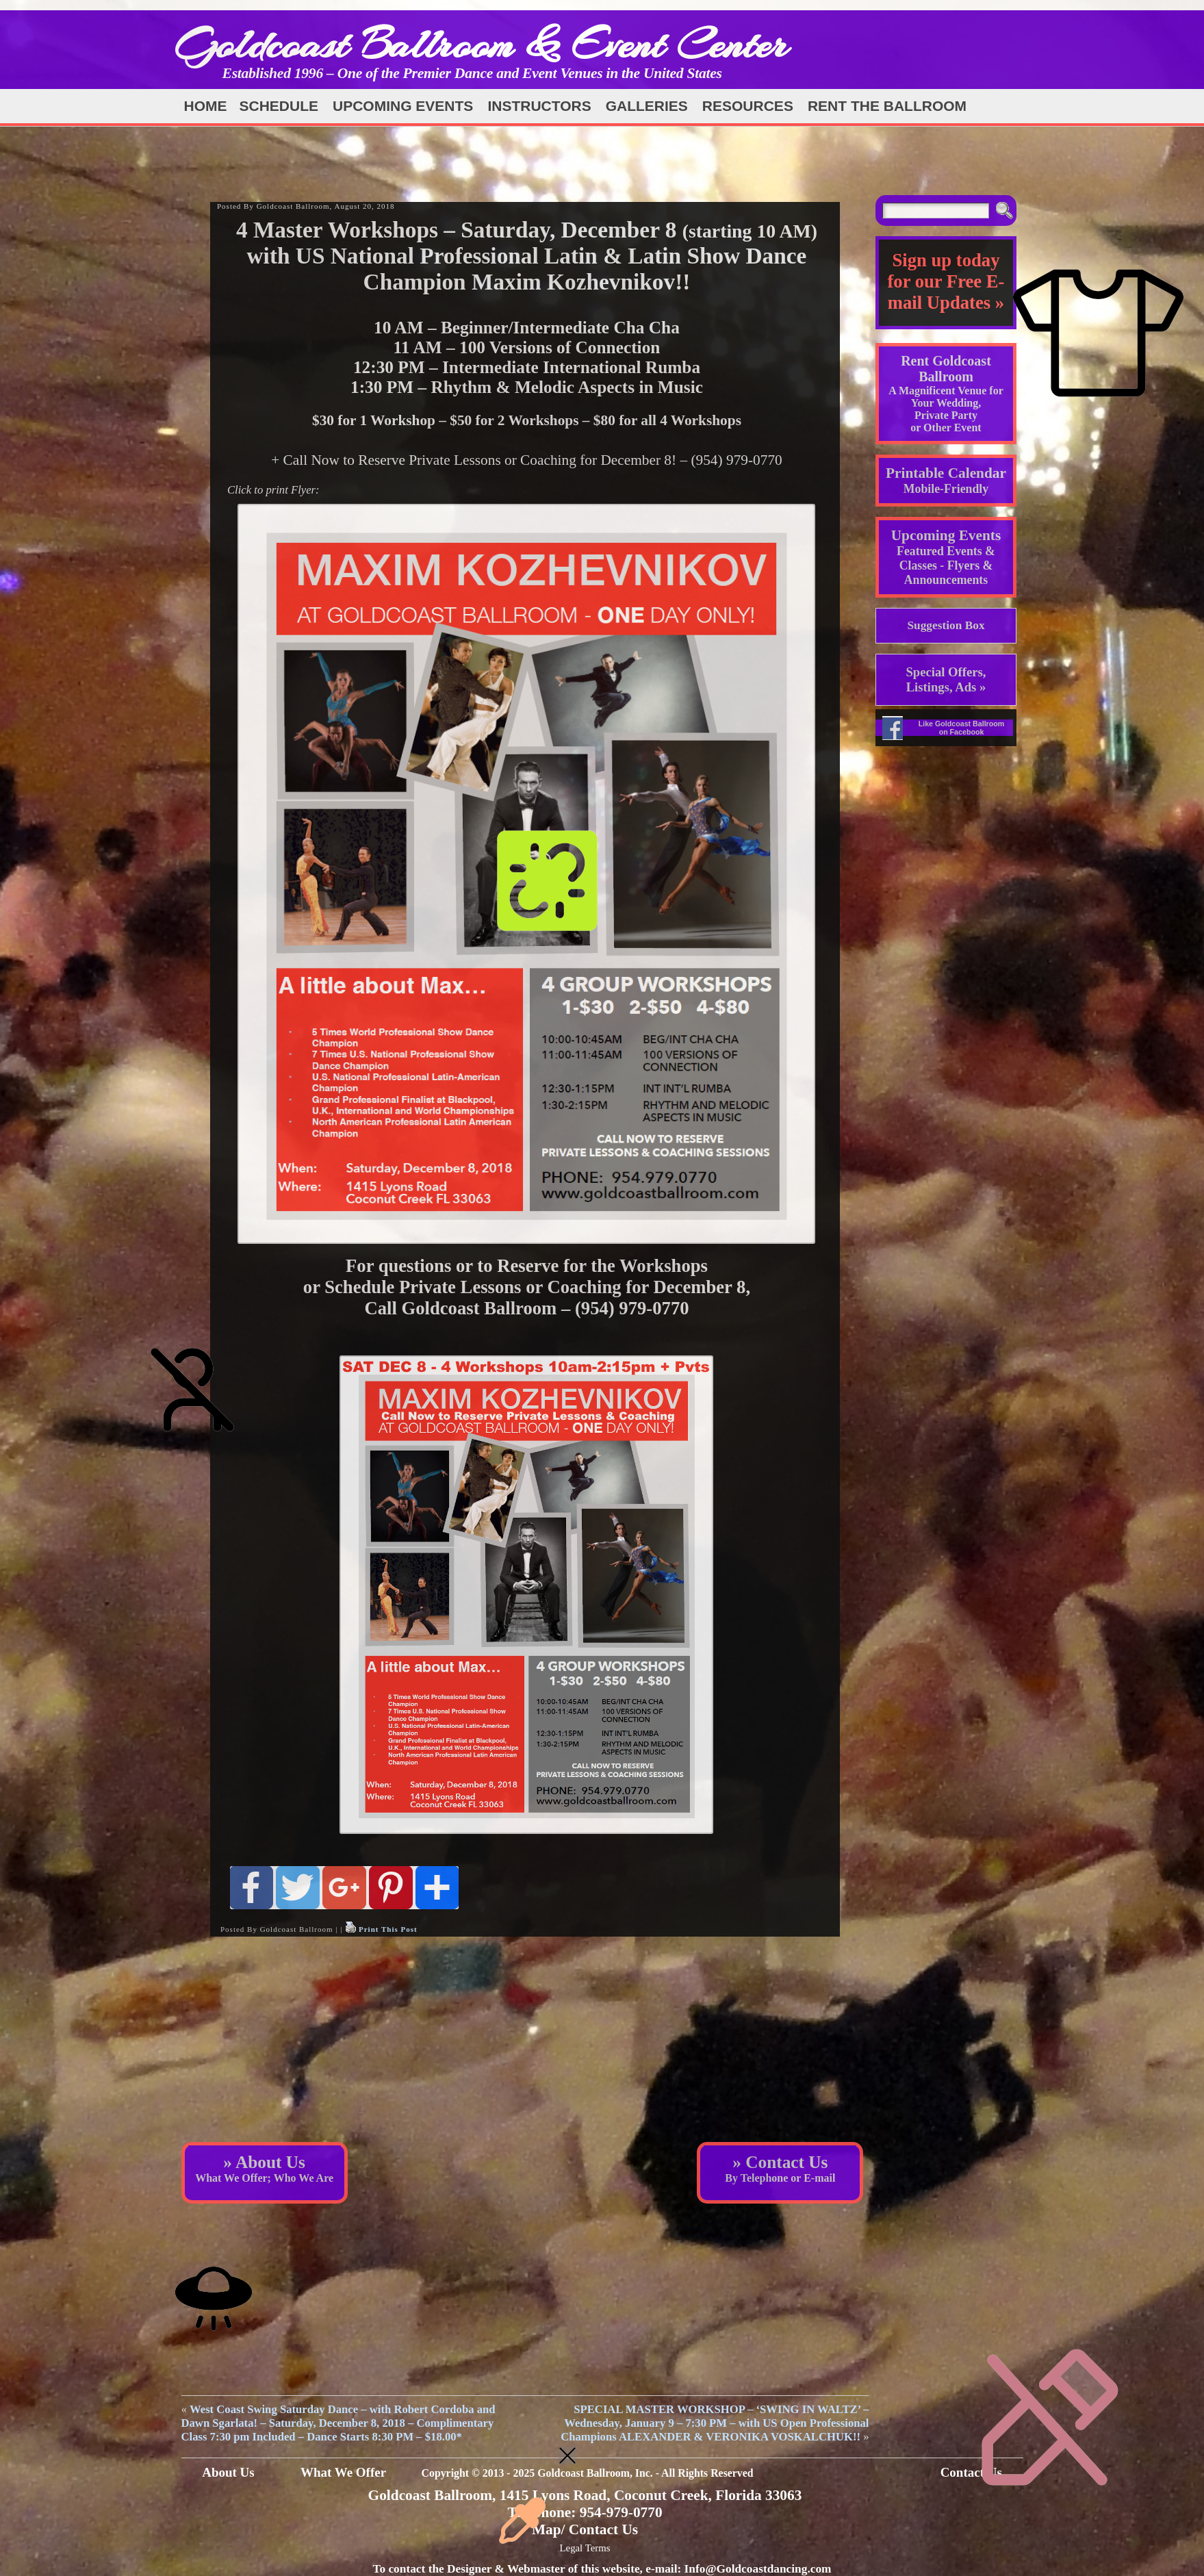 This screenshot has height=2576, width=1204. Describe the element at coordinates (192, 1390) in the screenshot. I see `user account disabled or deactivated` at that location.